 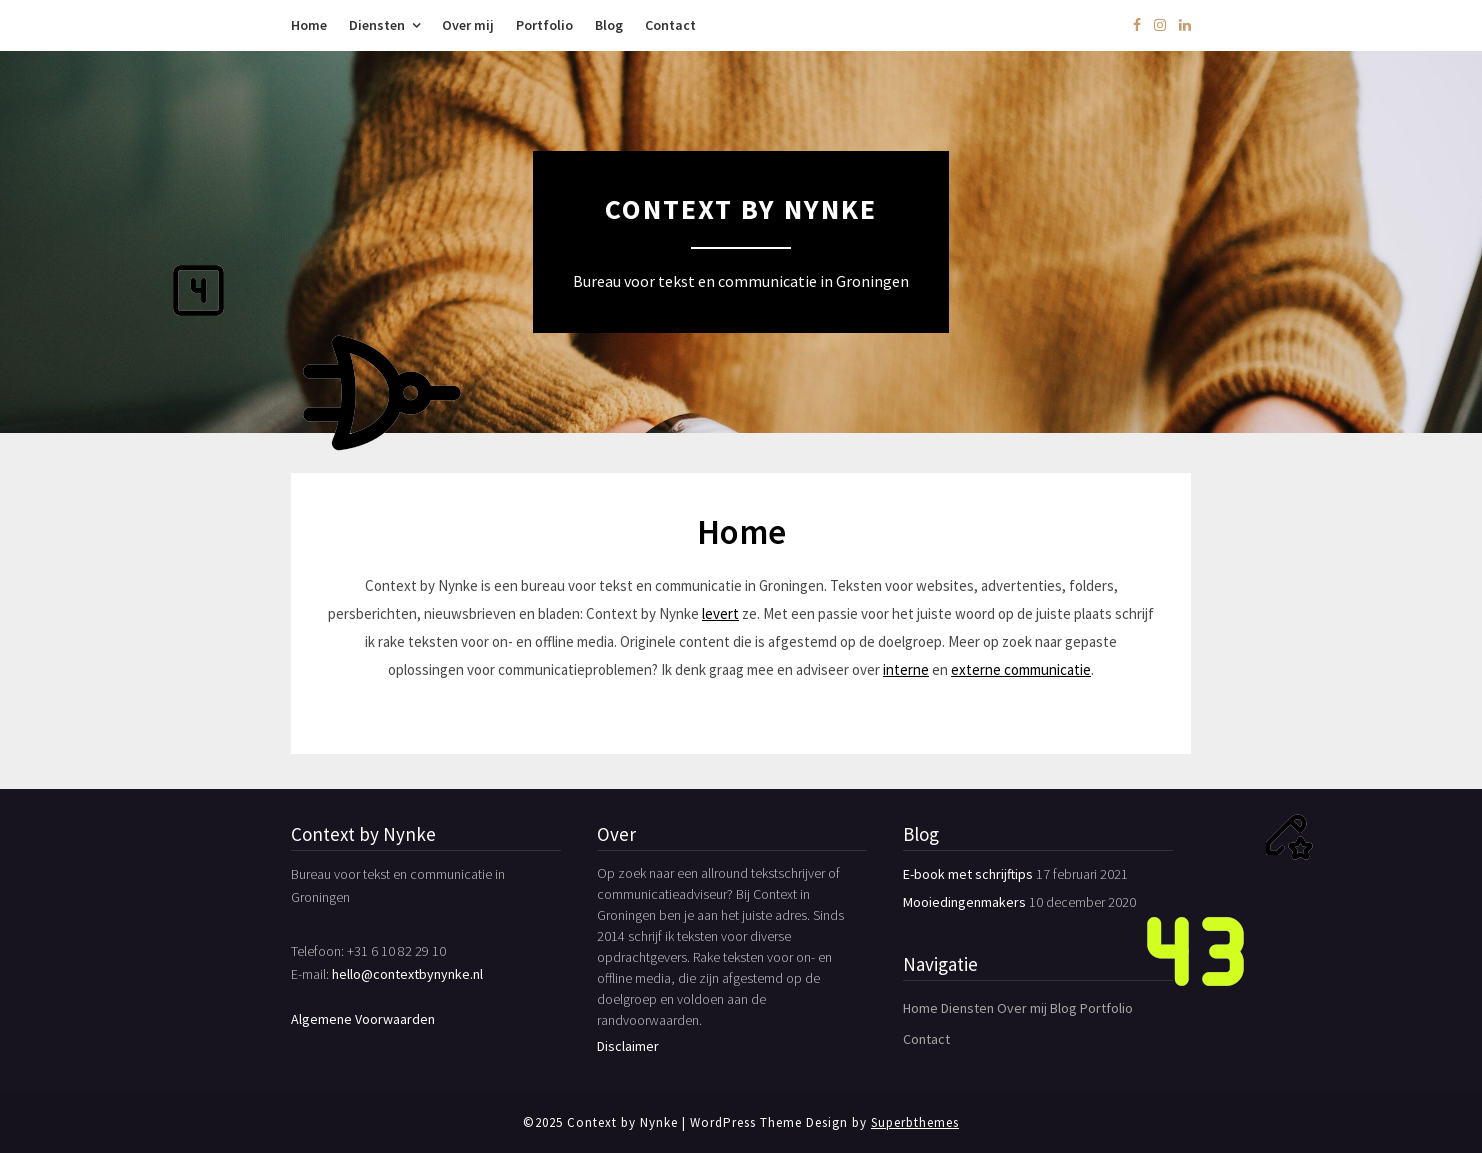 What do you see at coordinates (198, 290) in the screenshot?
I see `select option 4 from a numbered list` at bounding box center [198, 290].